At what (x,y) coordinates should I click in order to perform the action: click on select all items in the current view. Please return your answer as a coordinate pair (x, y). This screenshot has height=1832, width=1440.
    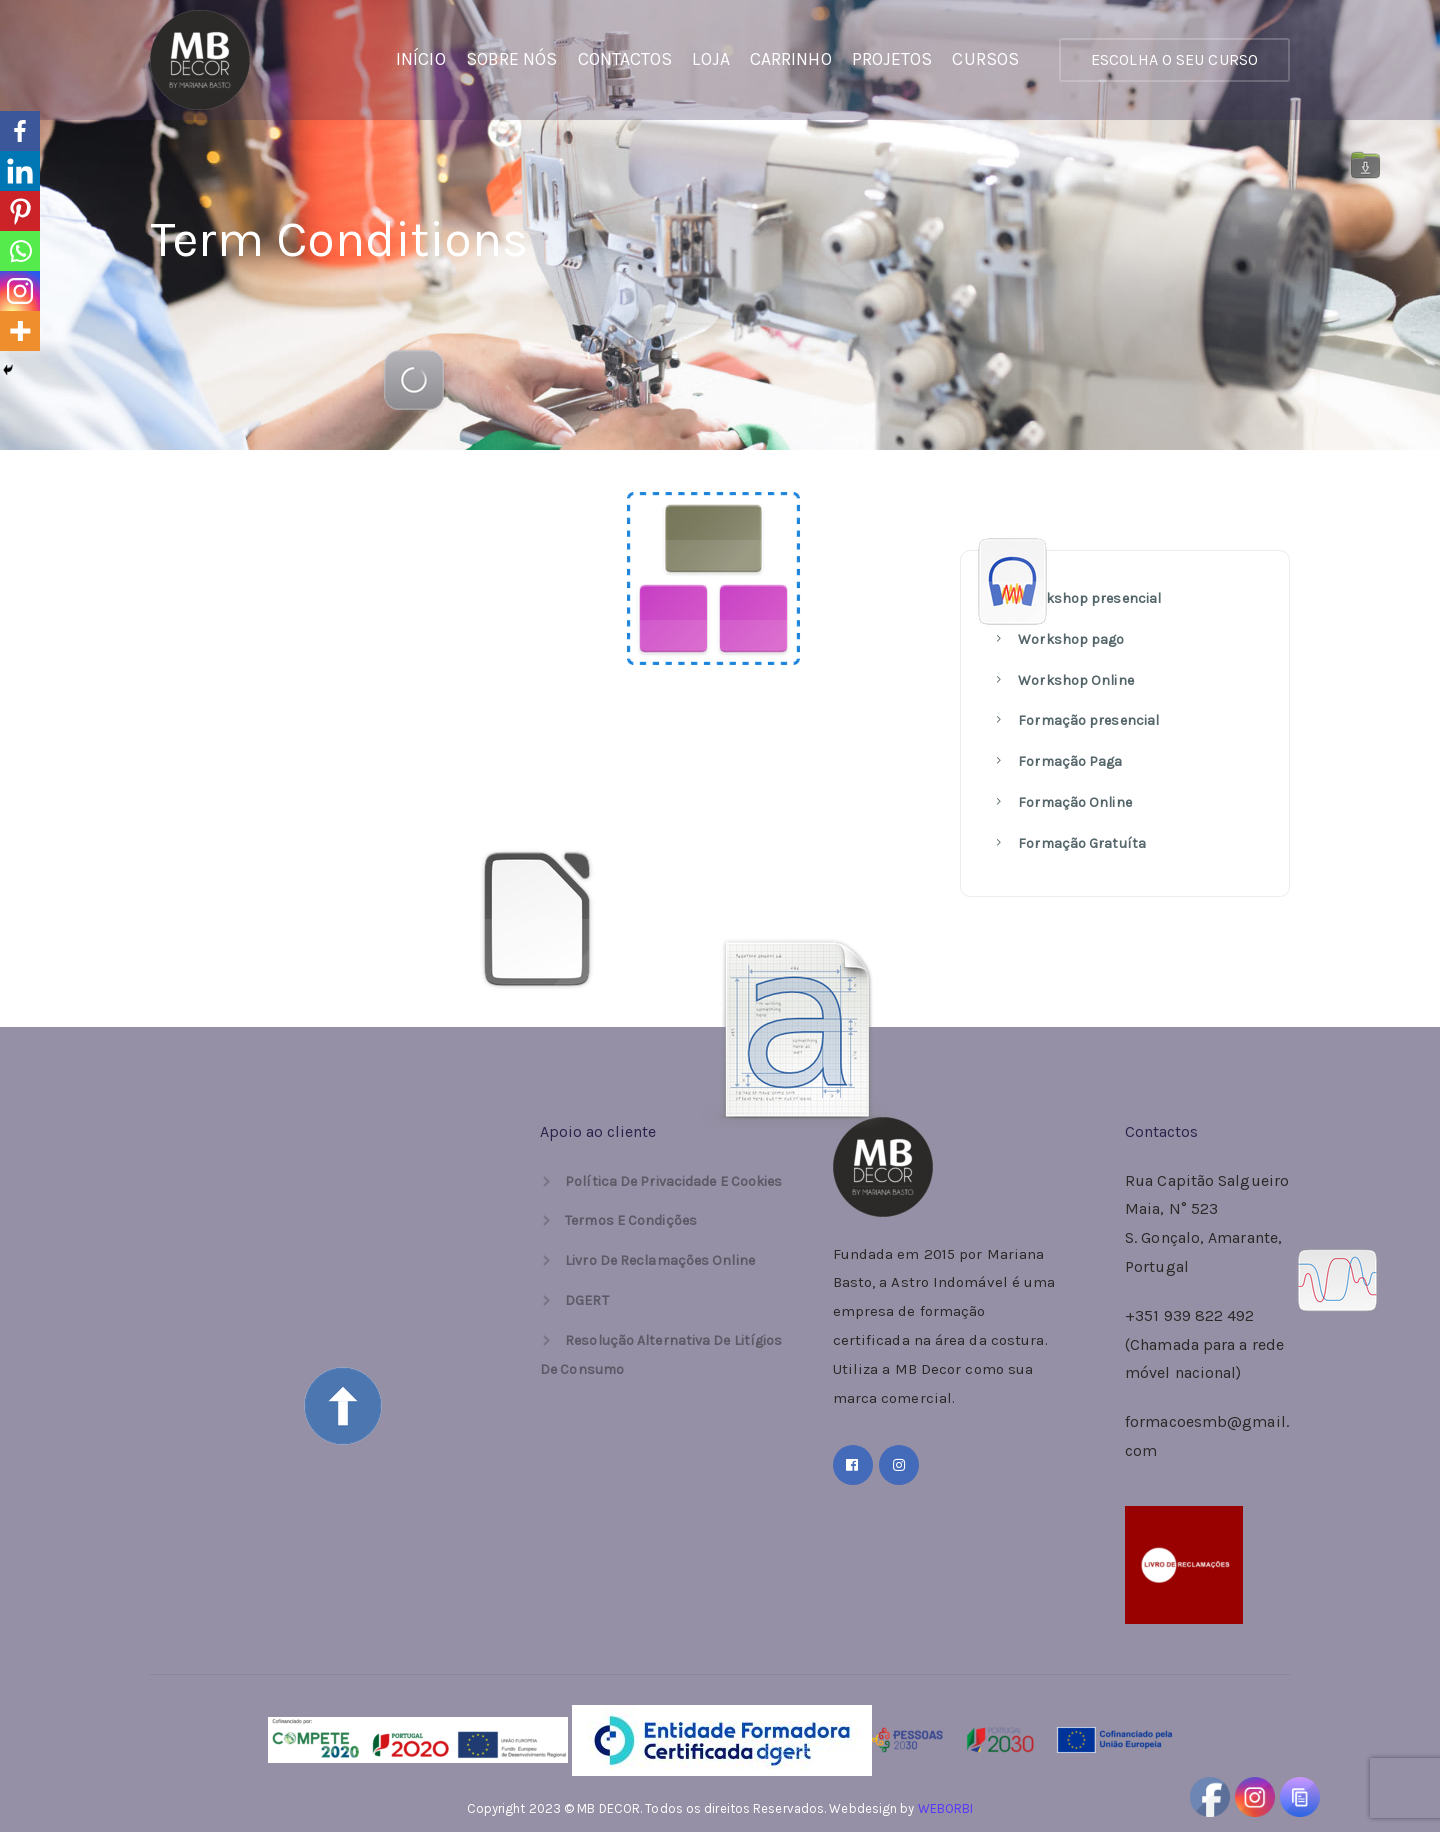
    Looking at the image, I should click on (713, 578).